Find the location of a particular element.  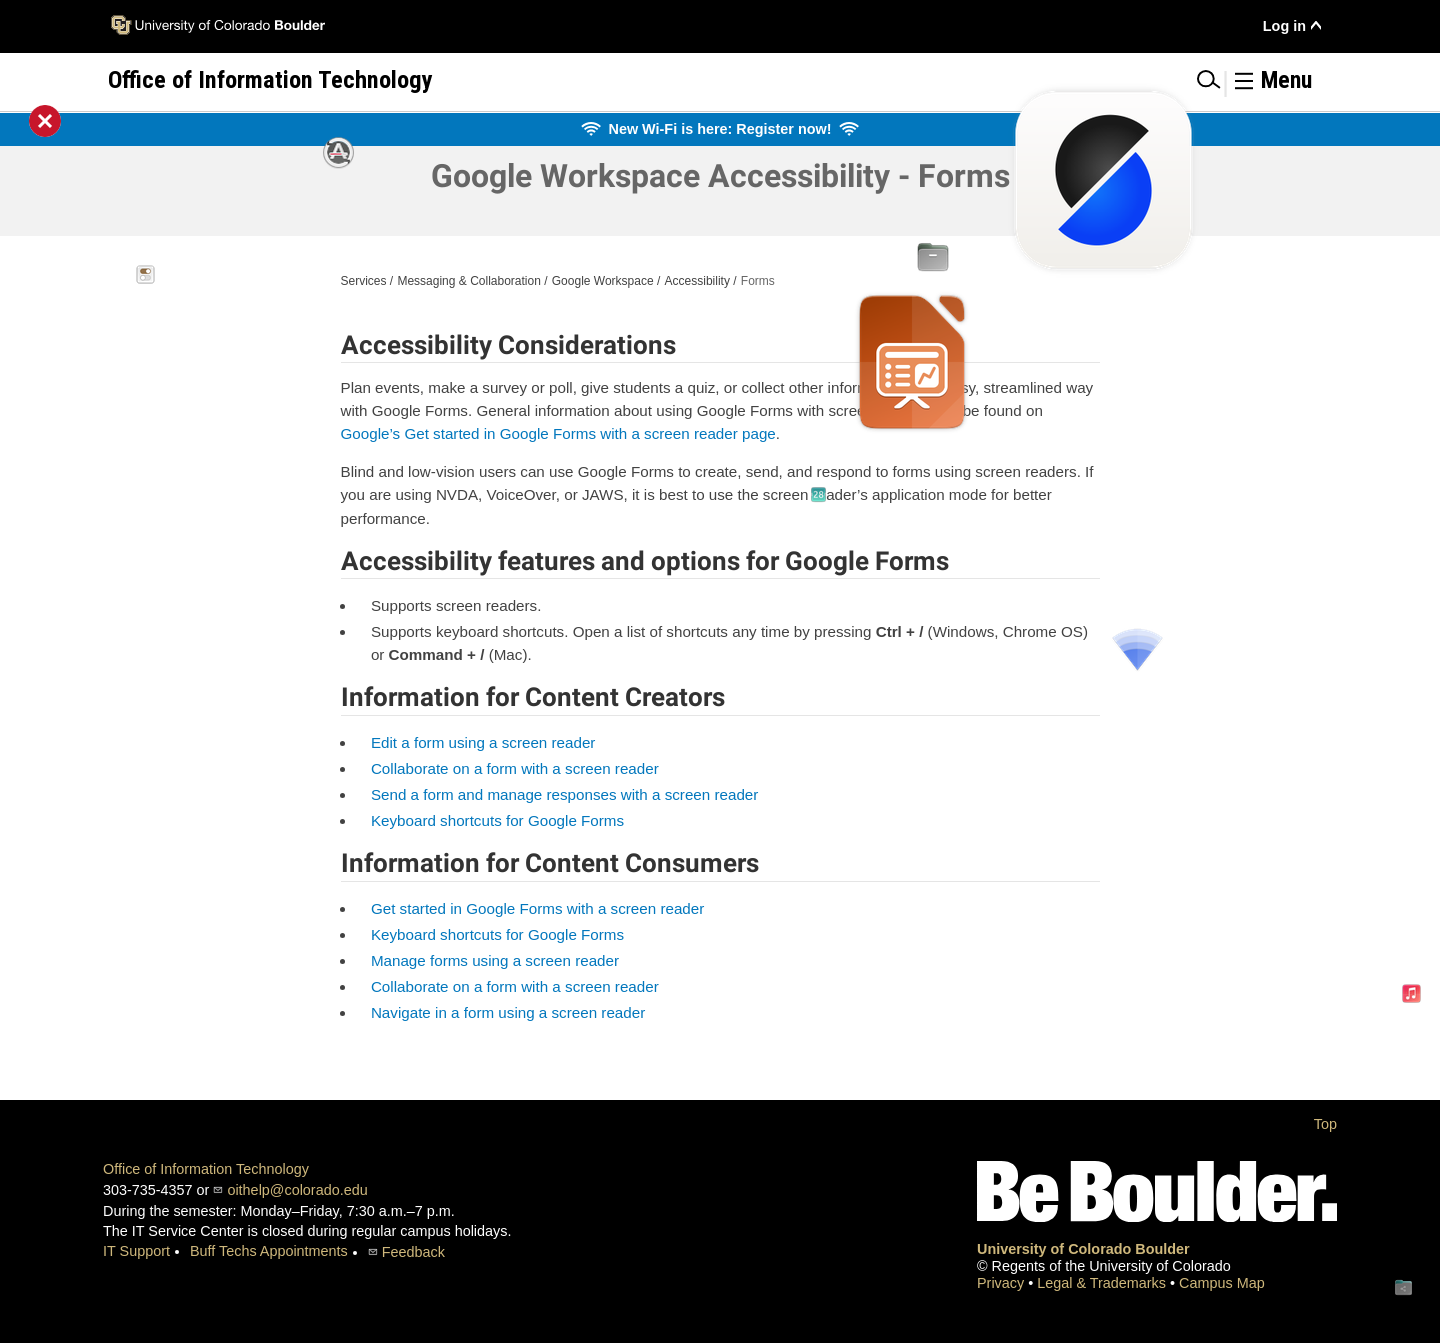

open the software update manager is located at coordinates (338, 152).